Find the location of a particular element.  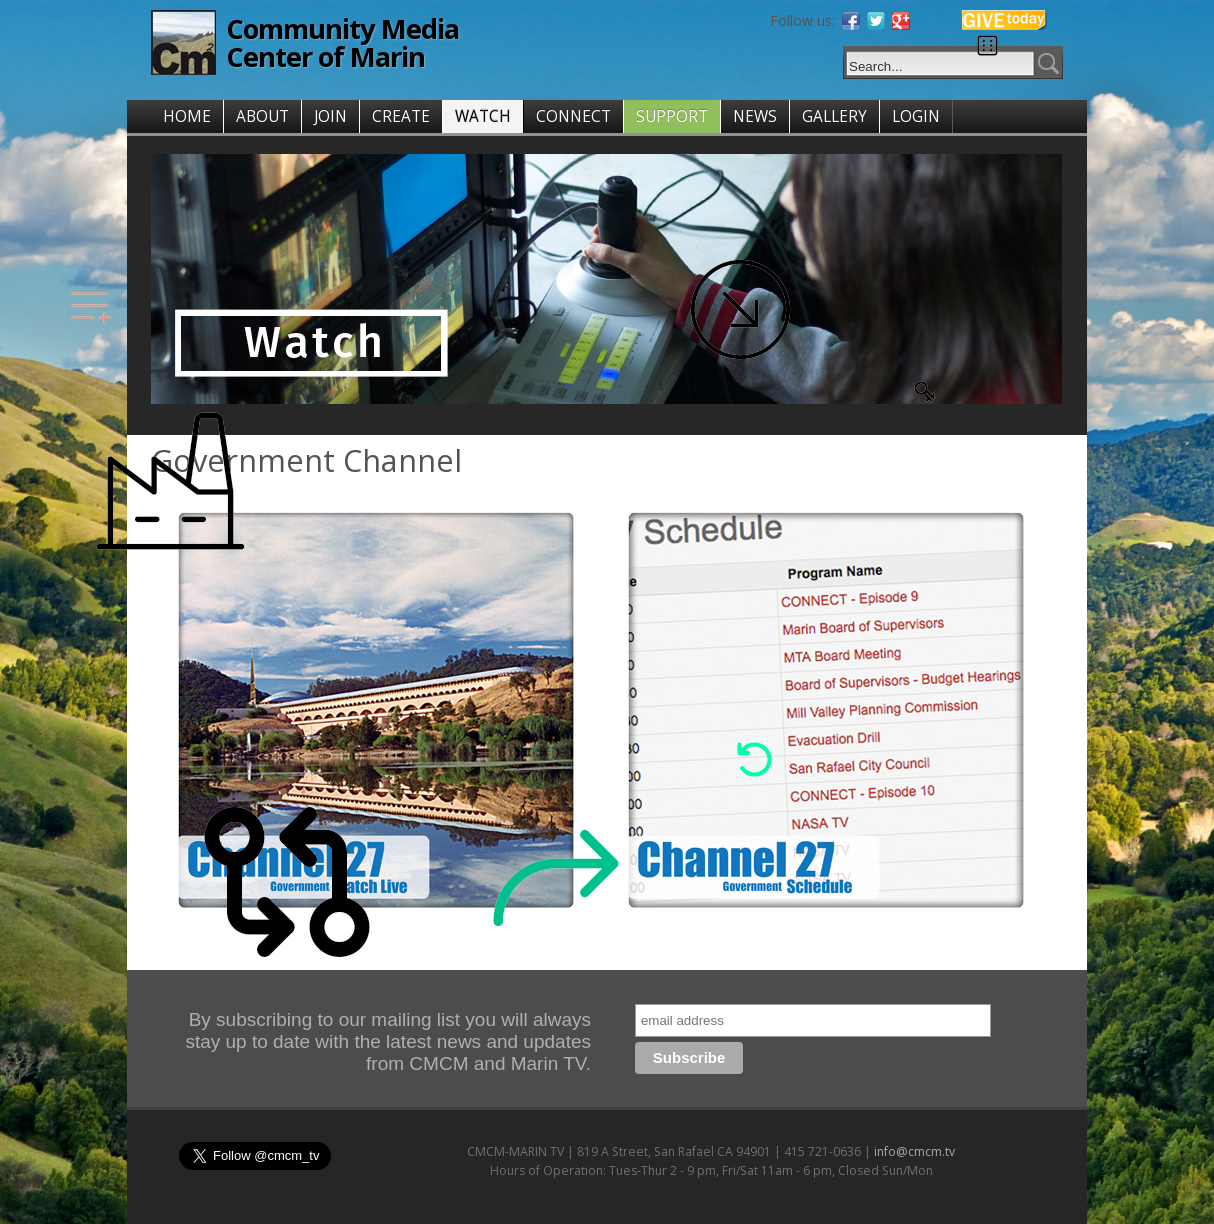

share or forward content is located at coordinates (556, 878).